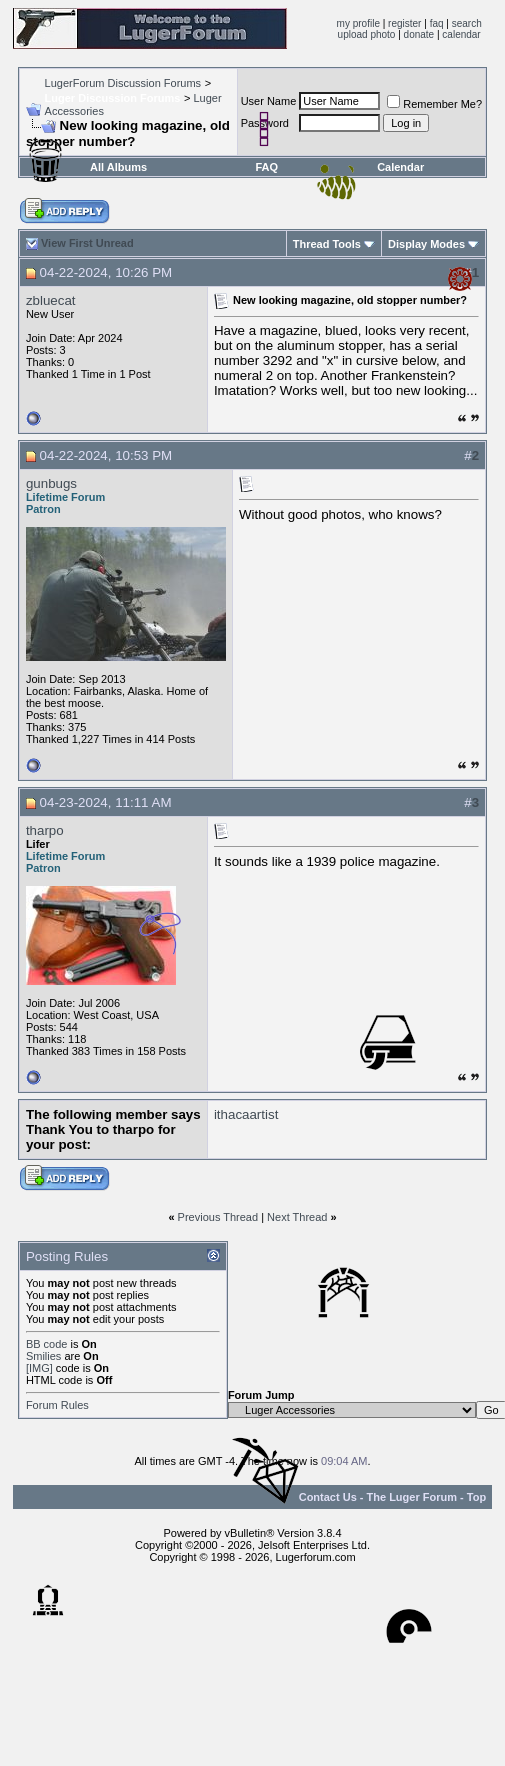  I want to click on decorative floral game emblem or badge, so click(460, 279).